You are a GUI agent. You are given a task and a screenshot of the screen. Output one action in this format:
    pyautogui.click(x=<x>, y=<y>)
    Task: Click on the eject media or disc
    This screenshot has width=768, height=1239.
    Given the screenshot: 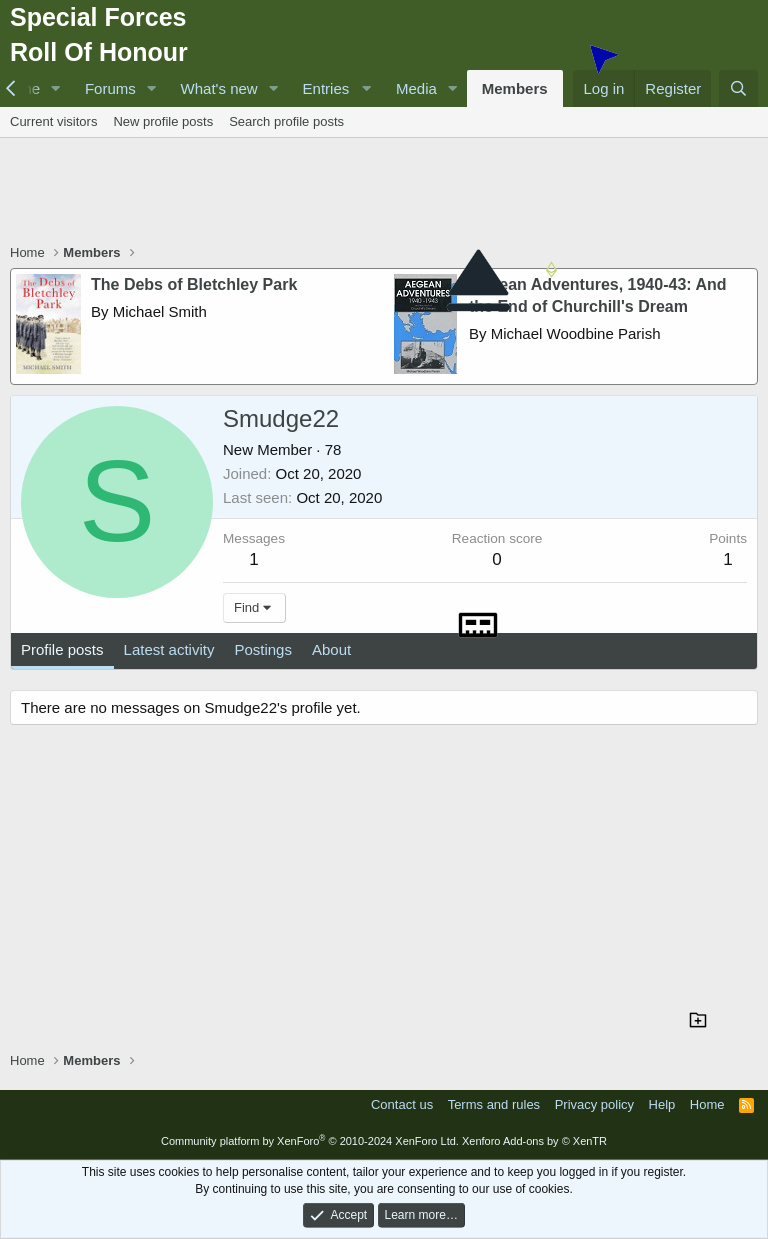 What is the action you would take?
    pyautogui.click(x=478, y=283)
    